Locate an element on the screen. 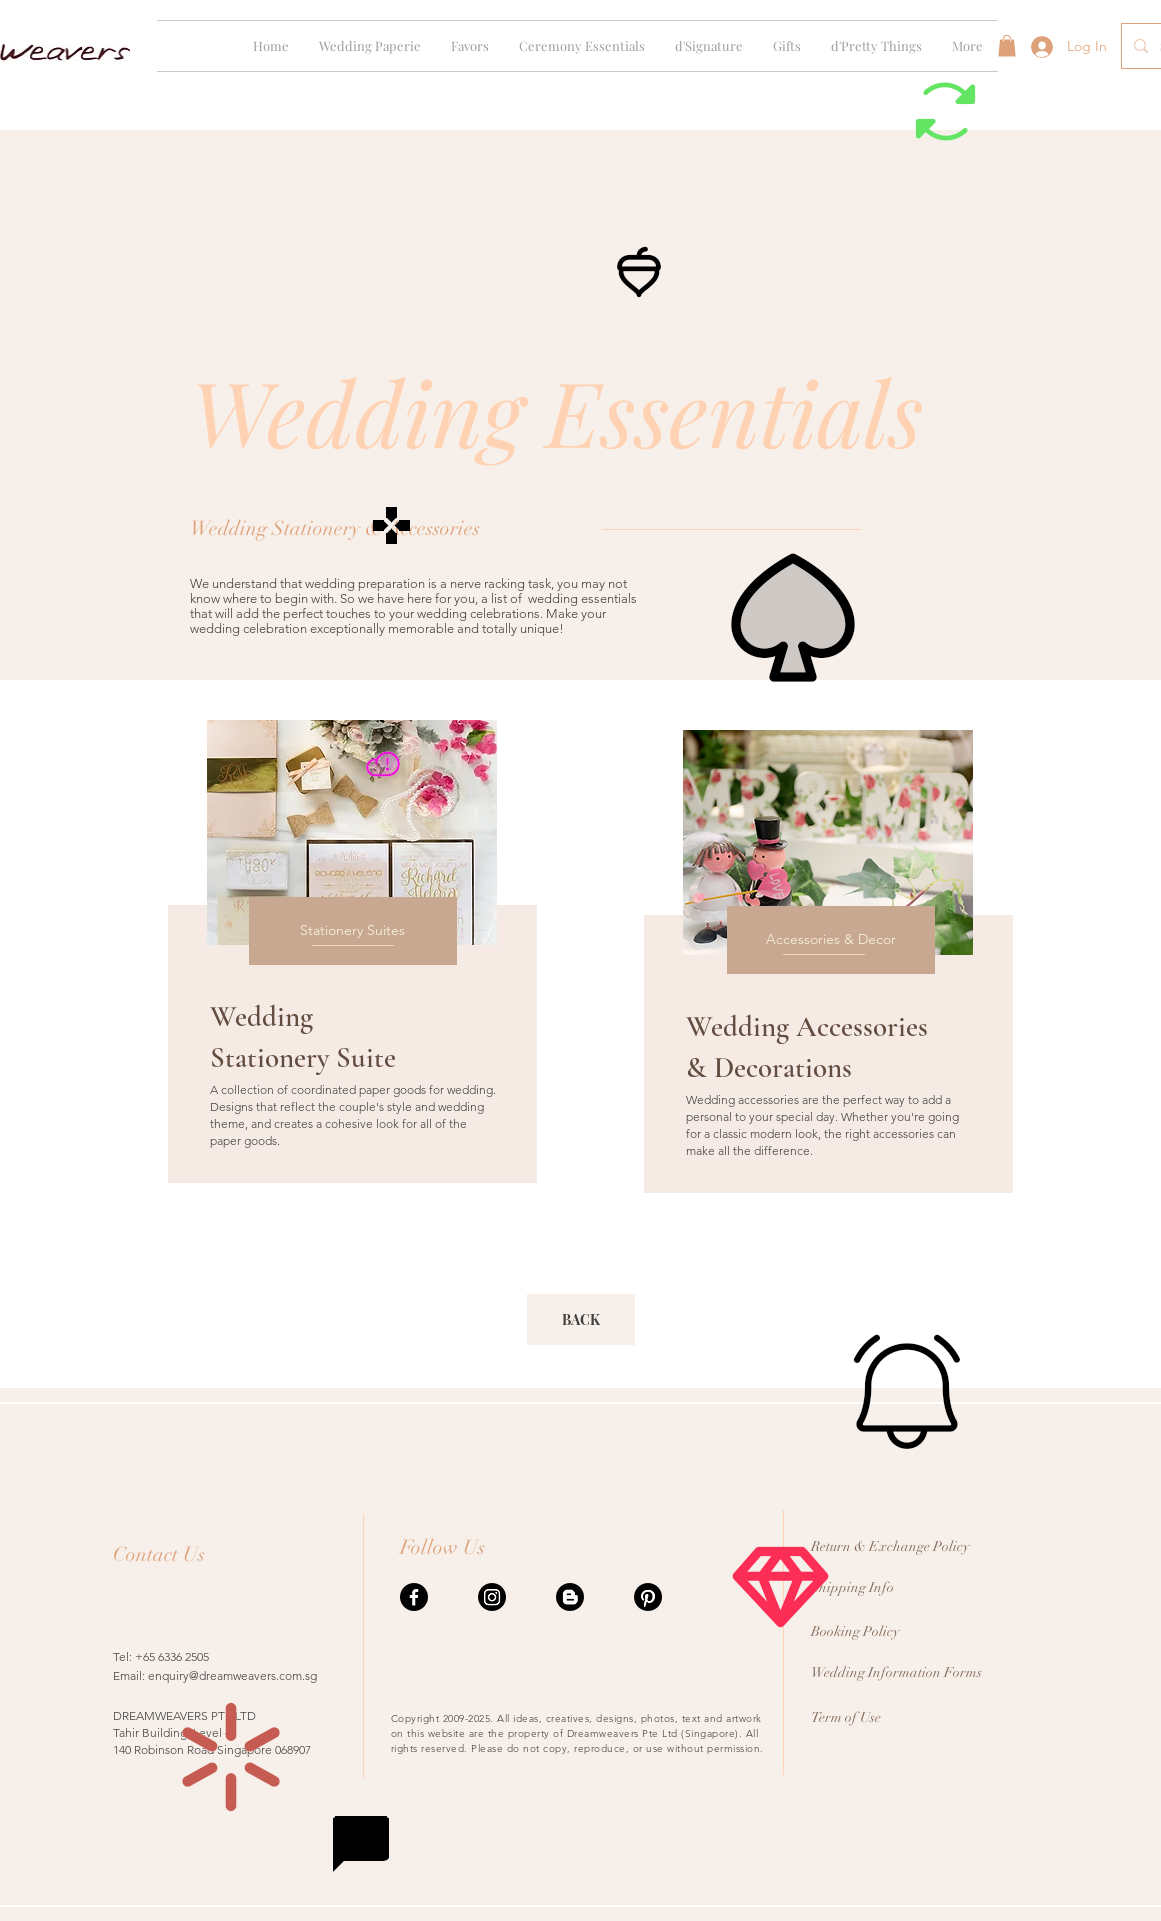 The height and width of the screenshot is (1921, 1161). access games or gaming section is located at coordinates (391, 525).